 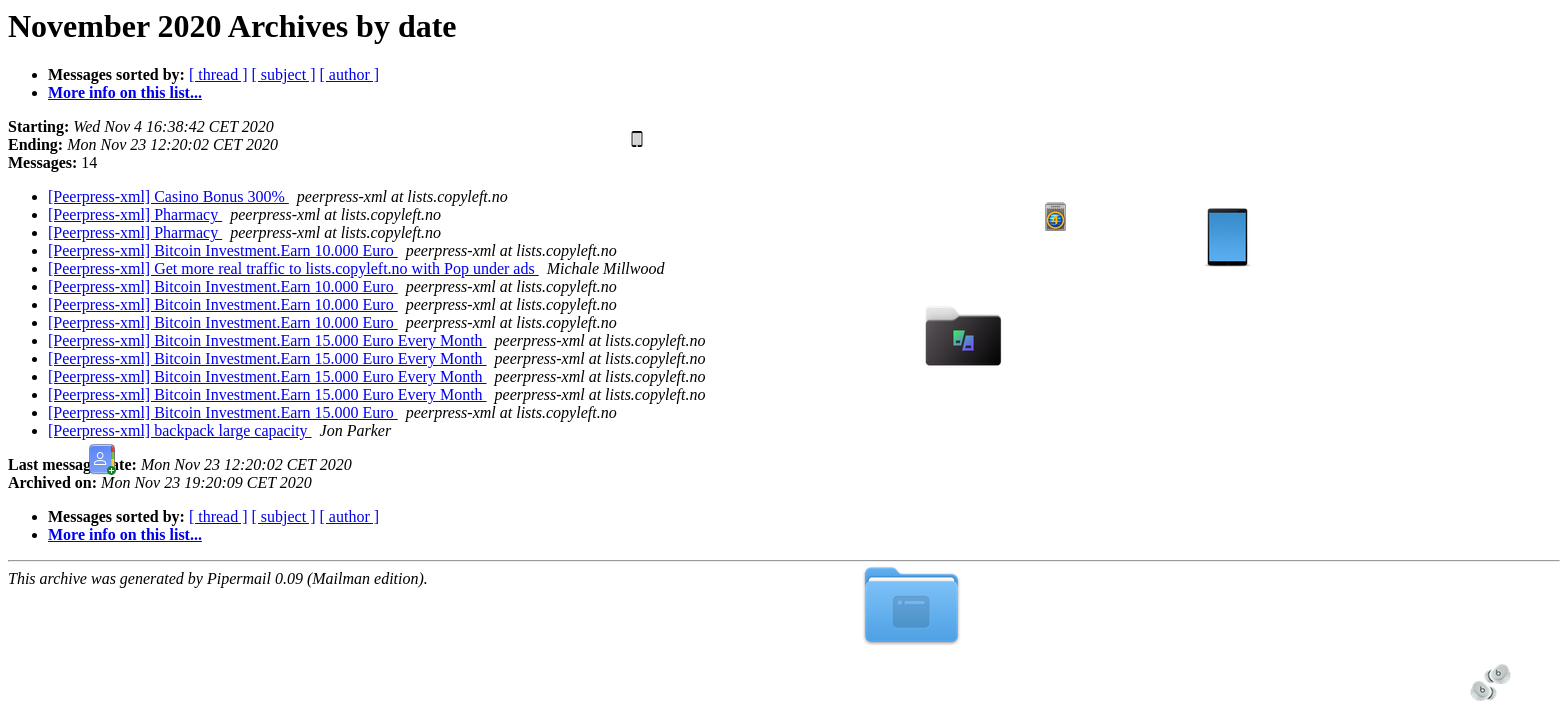 I want to click on access RAID 4 storage configuration settings, so click(x=1055, y=216).